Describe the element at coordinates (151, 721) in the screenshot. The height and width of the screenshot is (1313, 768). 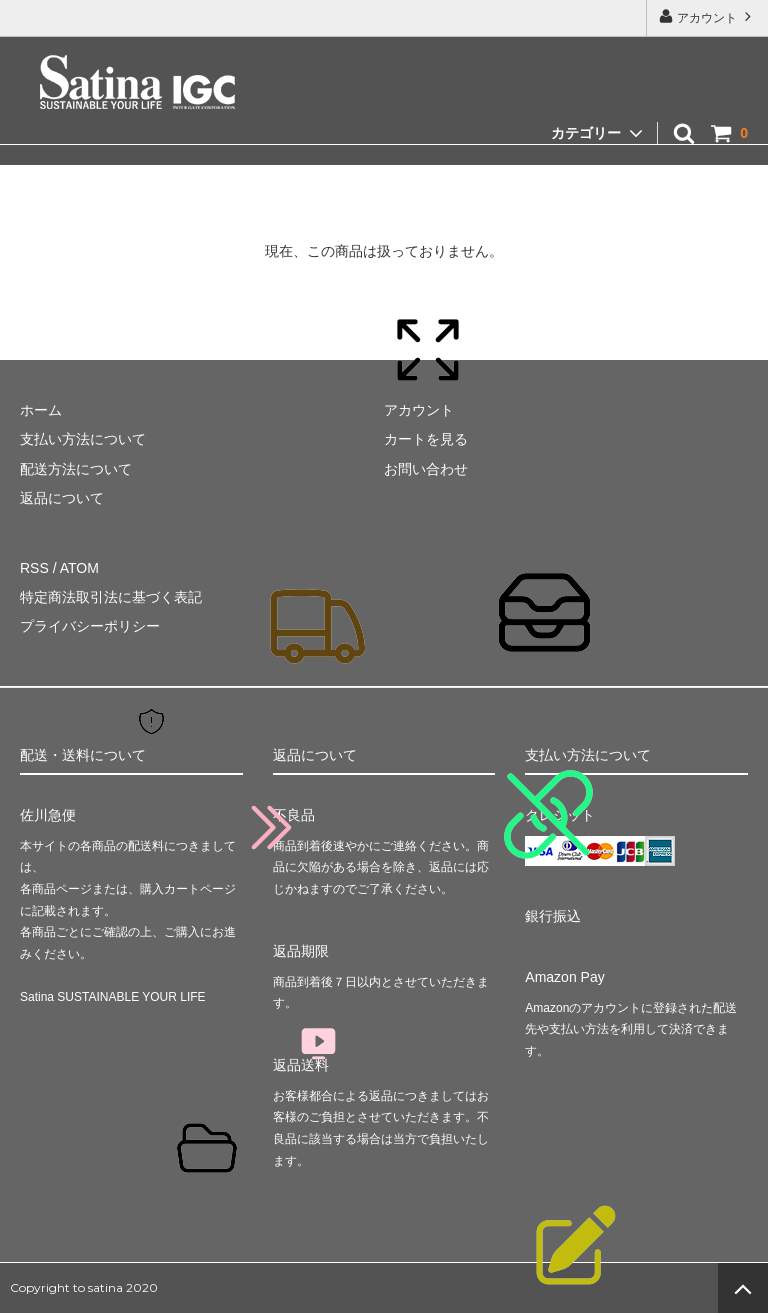
I see `security warning or alert detected` at that location.